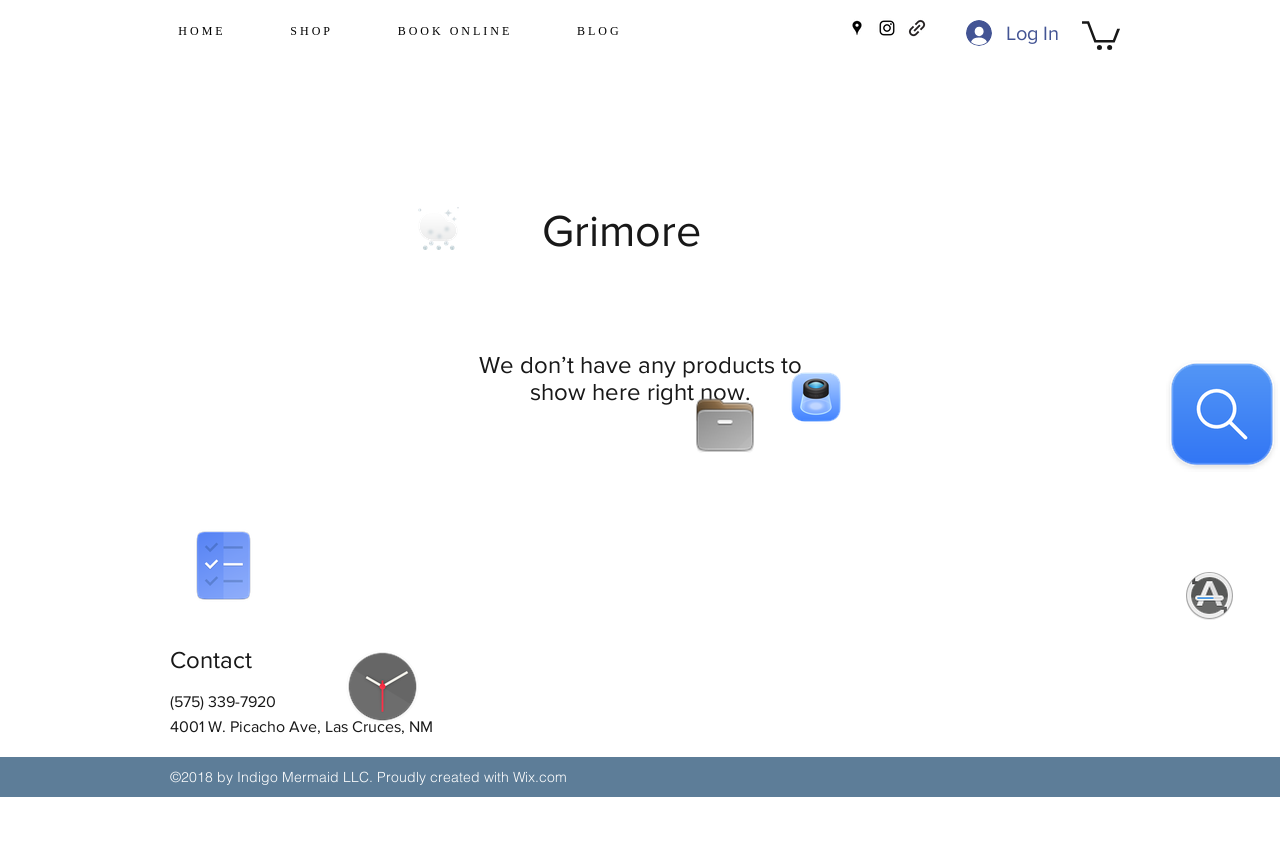 The width and height of the screenshot is (1280, 846). What do you see at coordinates (438, 228) in the screenshot?
I see `indicates snowy weather conditions at night` at bounding box center [438, 228].